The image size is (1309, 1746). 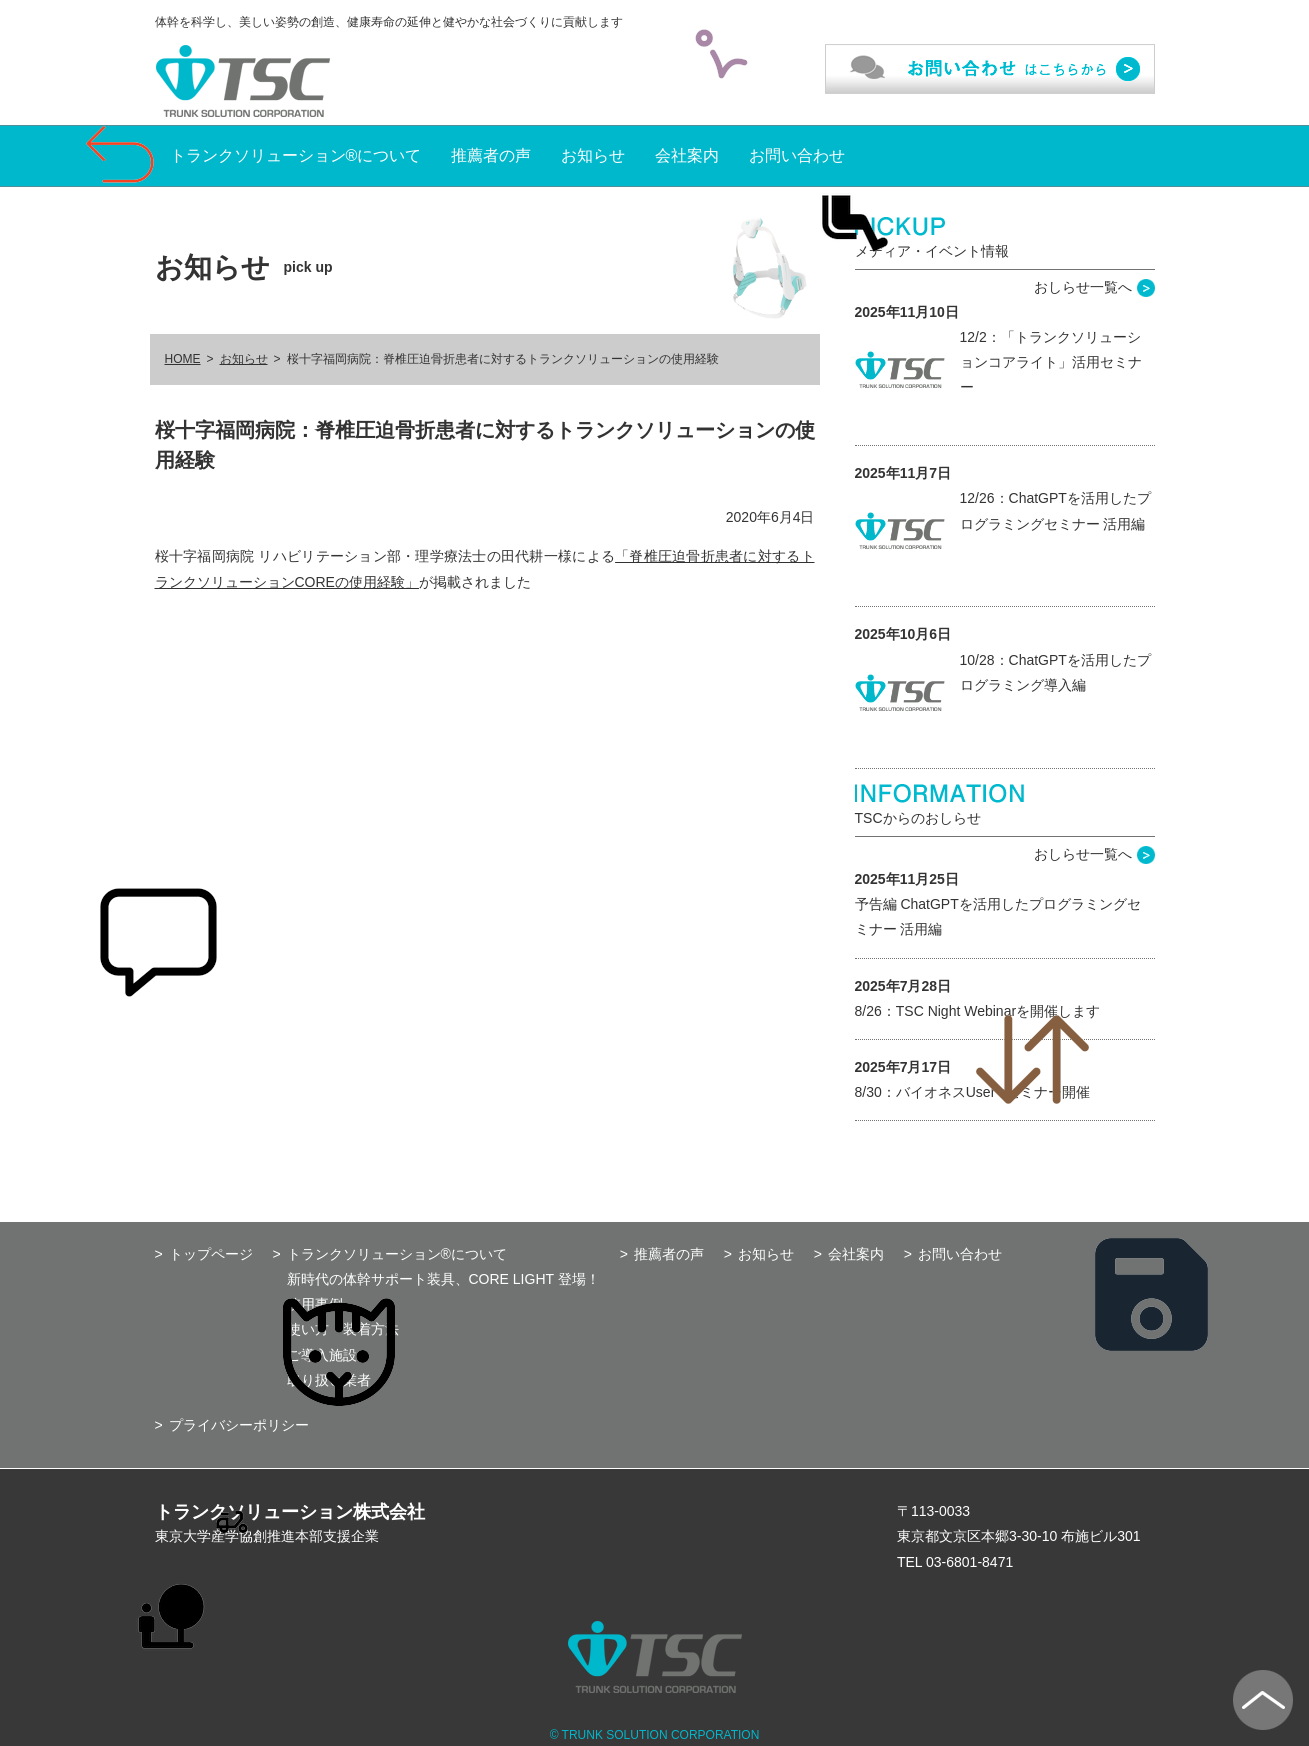 I want to click on save current file or document, so click(x=1151, y=1294).